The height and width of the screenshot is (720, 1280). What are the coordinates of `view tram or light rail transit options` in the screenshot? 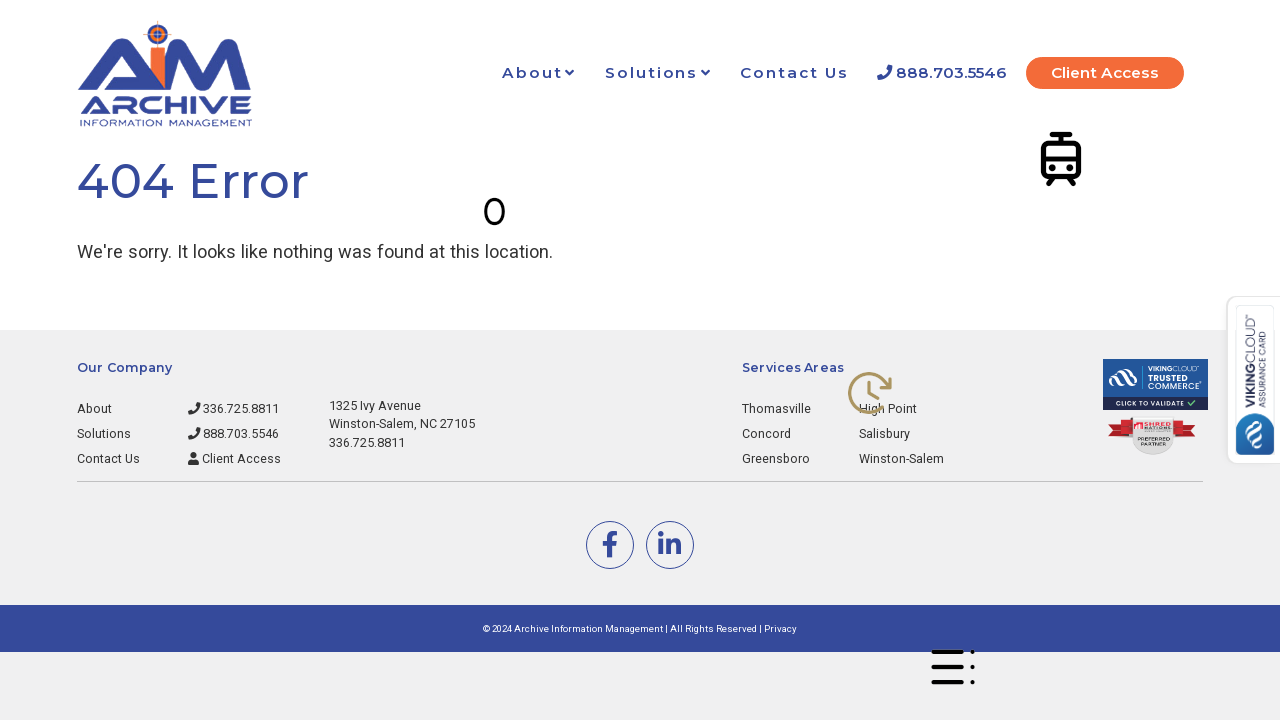 It's located at (1061, 159).